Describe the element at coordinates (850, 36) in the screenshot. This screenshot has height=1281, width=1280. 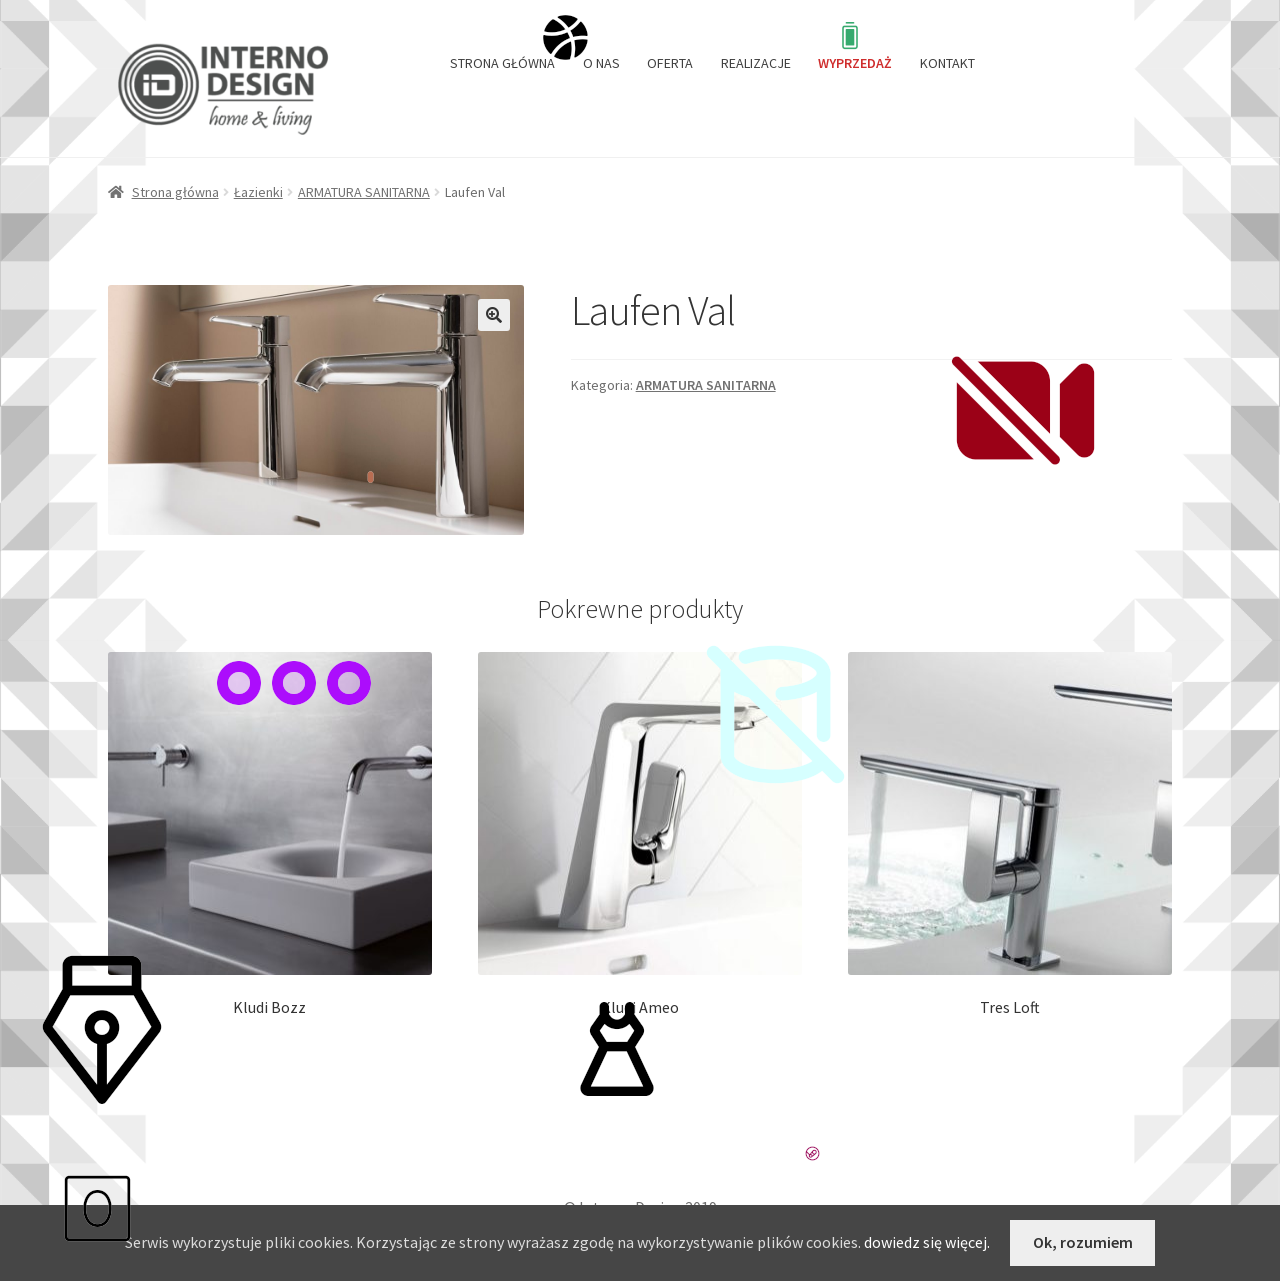
I see `indicates battery is fully charged` at that location.